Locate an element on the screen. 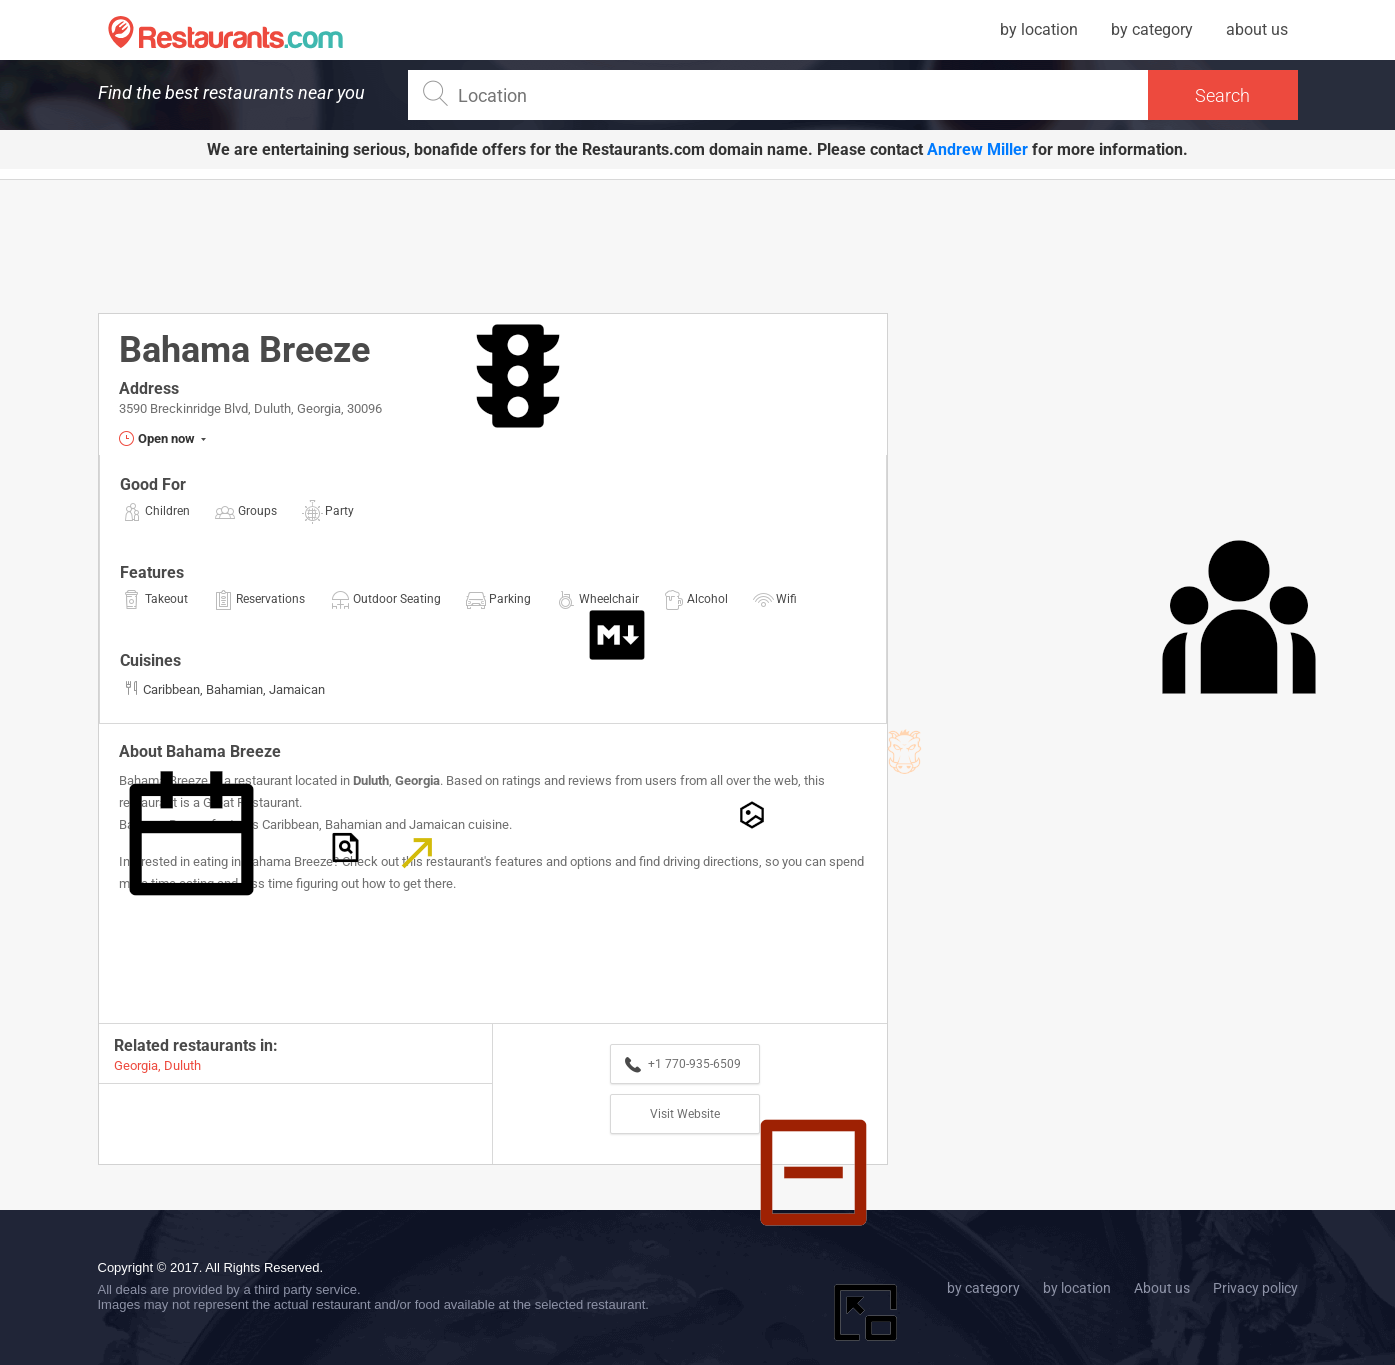 This screenshot has width=1395, height=1365. open link in new tab or external window is located at coordinates (417, 852).